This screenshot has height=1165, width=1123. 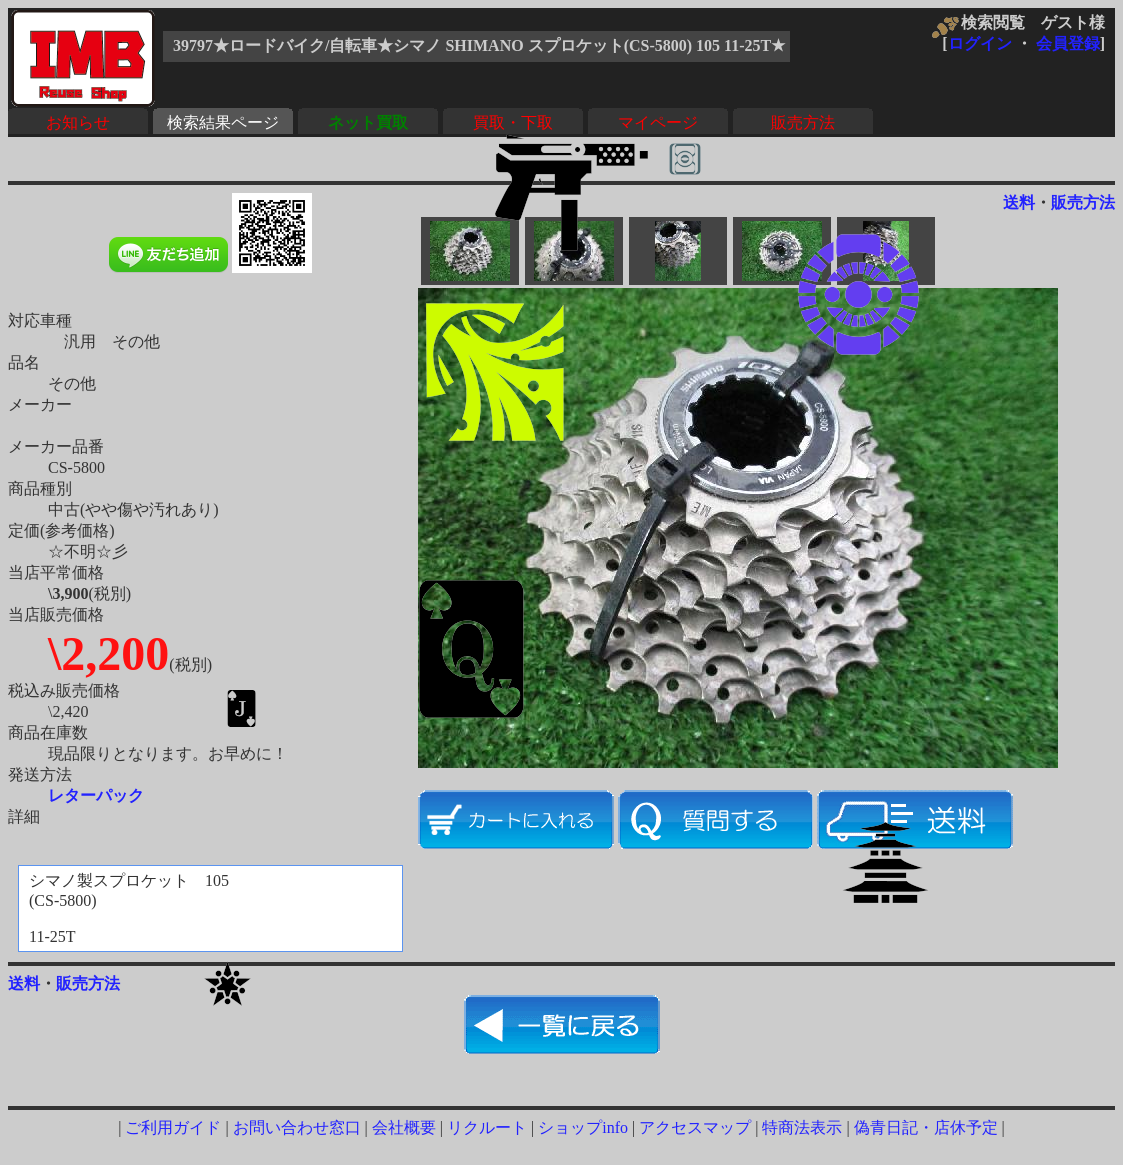 What do you see at coordinates (571, 192) in the screenshot?
I see `select tec-9 weapon in game inventory` at bounding box center [571, 192].